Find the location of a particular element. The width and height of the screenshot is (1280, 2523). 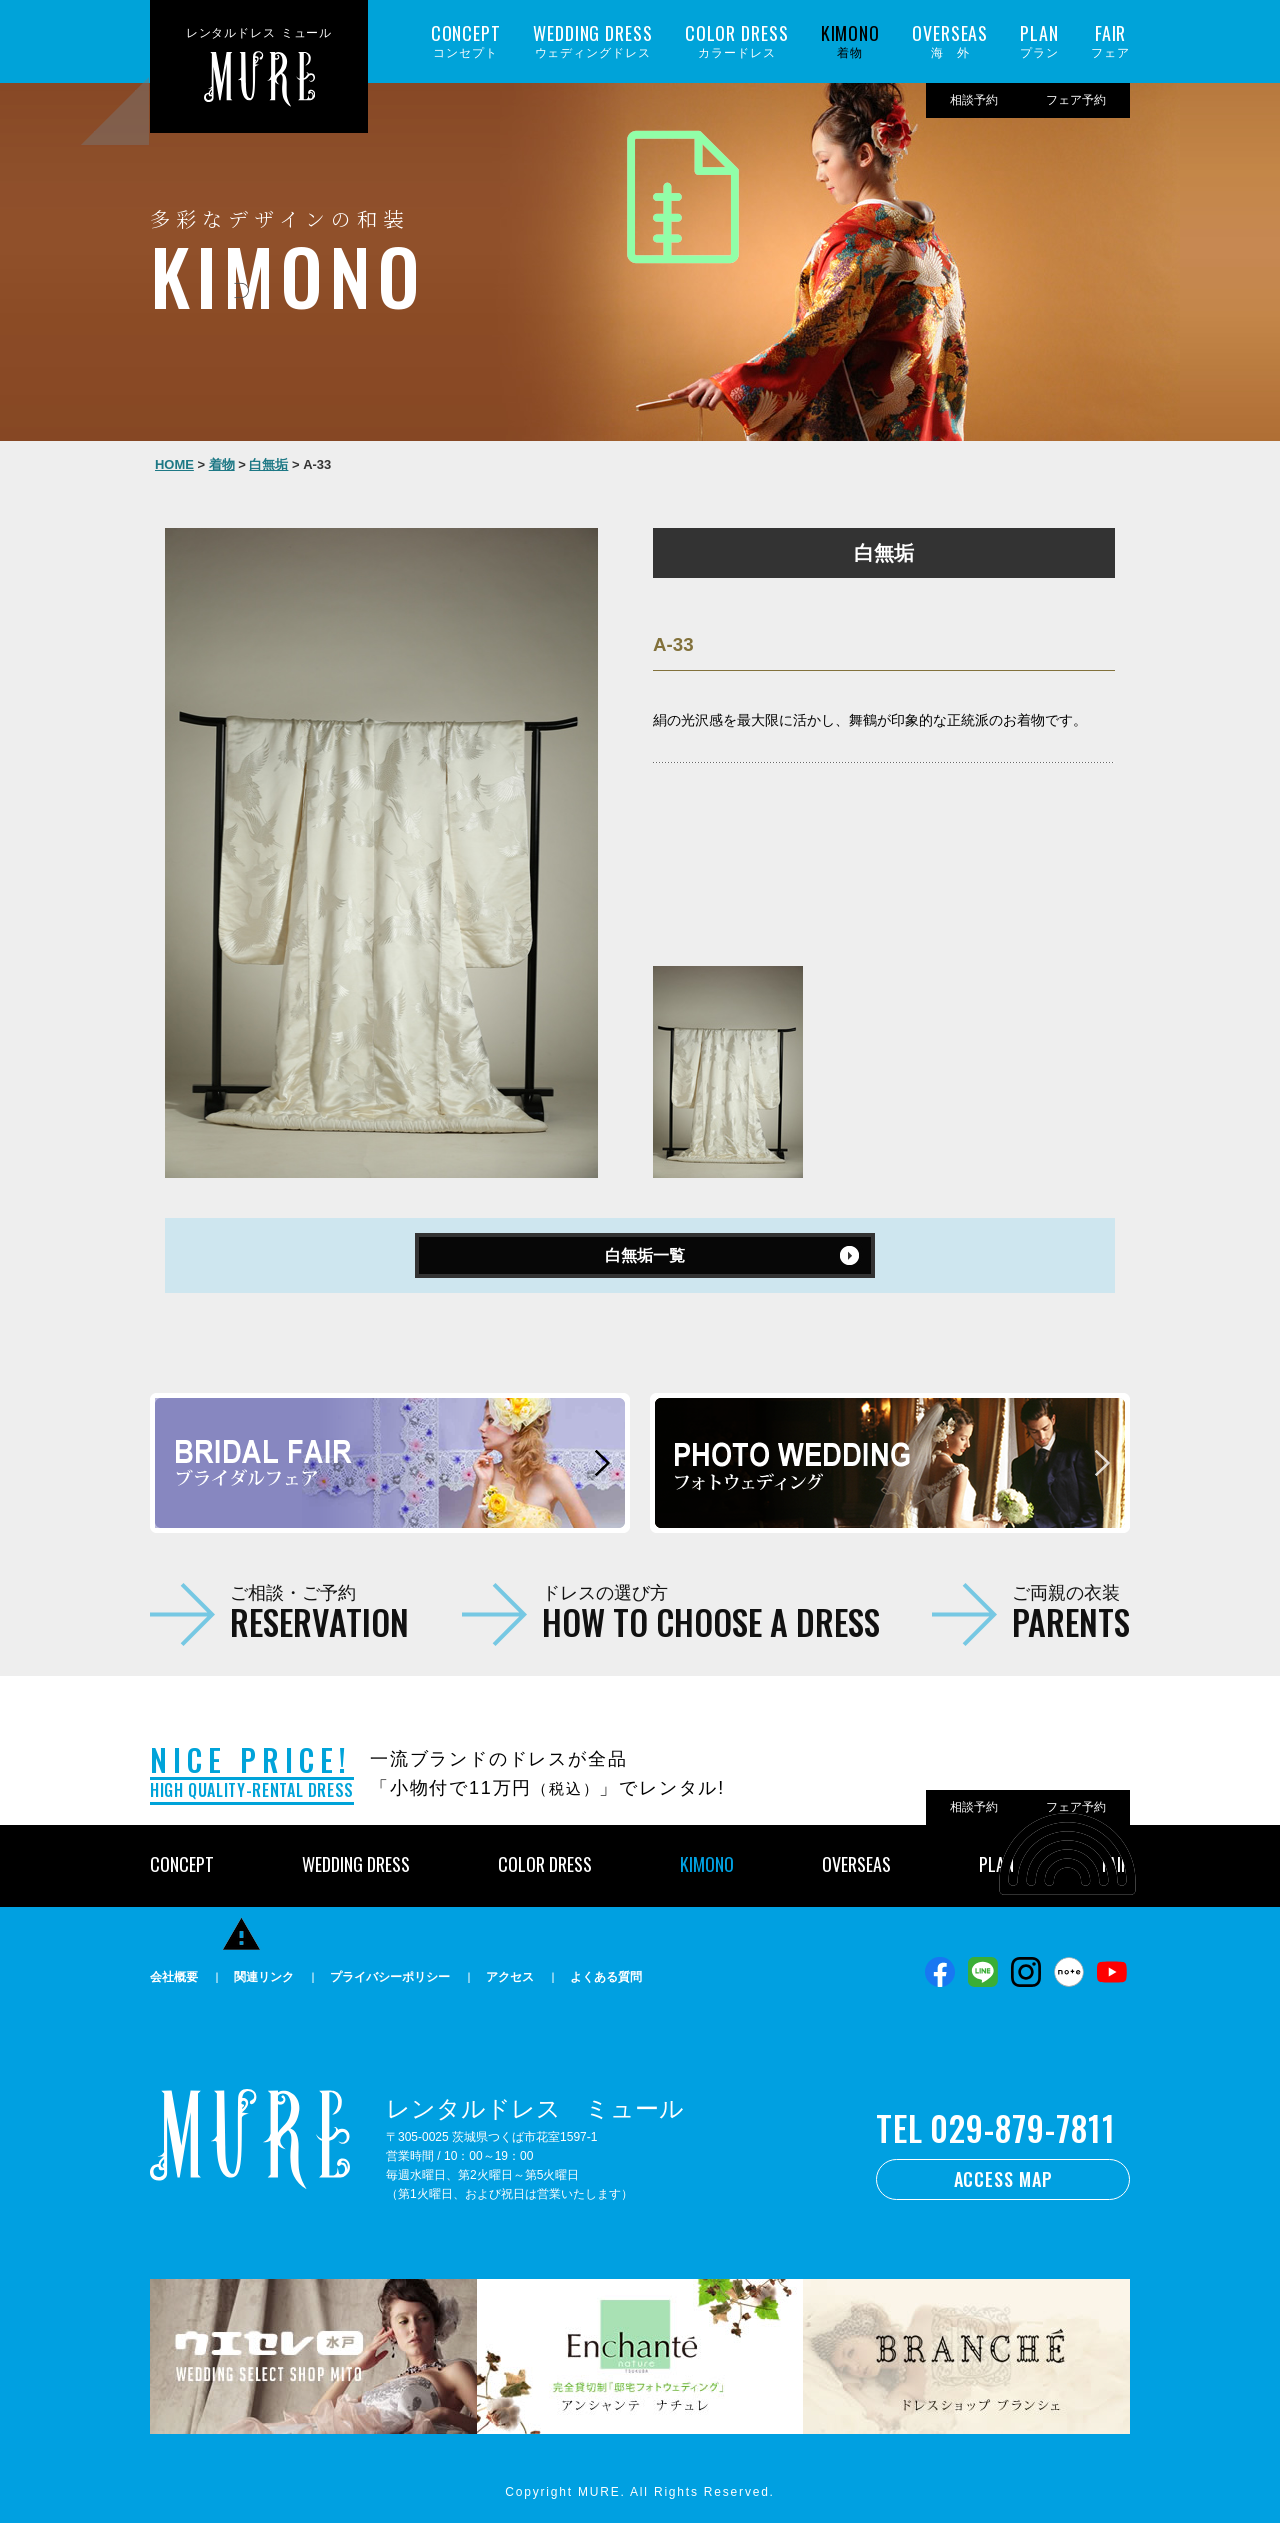

indicates a warning or caution state is located at coordinates (241, 1934).